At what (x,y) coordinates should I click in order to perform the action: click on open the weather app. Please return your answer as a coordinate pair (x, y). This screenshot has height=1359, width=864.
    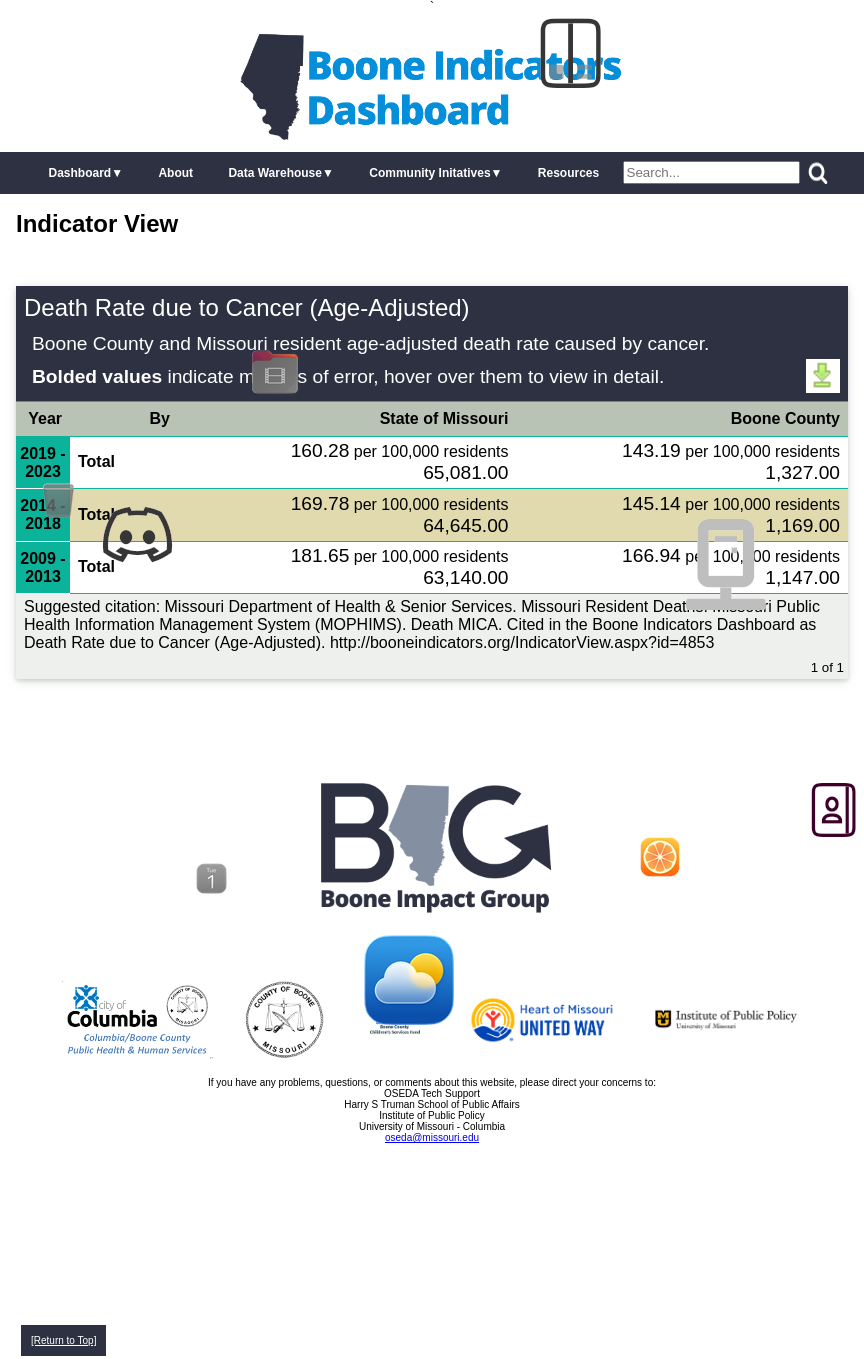
    Looking at the image, I should click on (409, 980).